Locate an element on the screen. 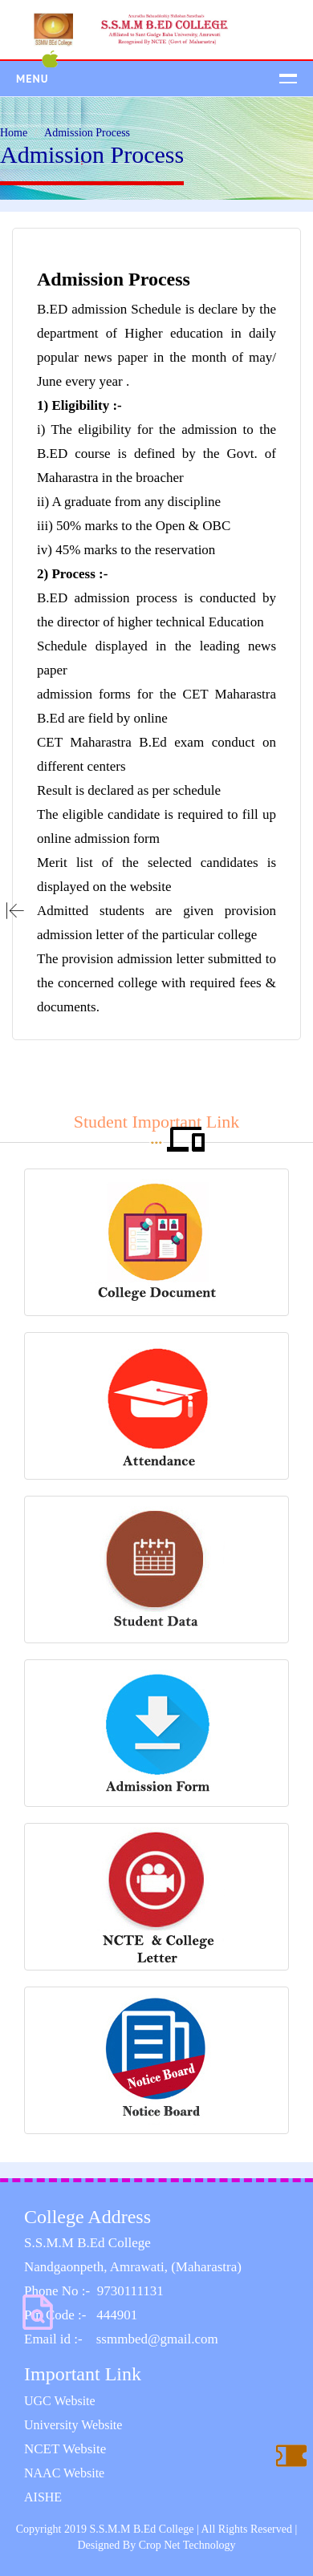 The image size is (313, 2576). apple brand or product indicator is located at coordinates (51, 60).